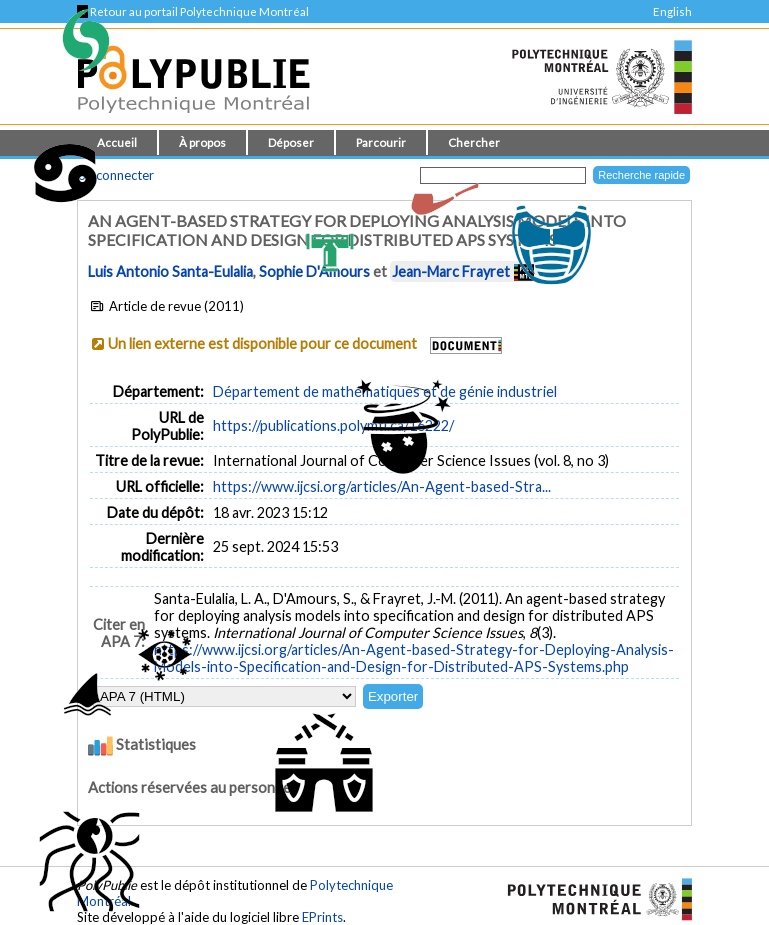  What do you see at coordinates (86, 40) in the screenshot?
I see `indicates a doubled or multiplied effect in gameplay` at bounding box center [86, 40].